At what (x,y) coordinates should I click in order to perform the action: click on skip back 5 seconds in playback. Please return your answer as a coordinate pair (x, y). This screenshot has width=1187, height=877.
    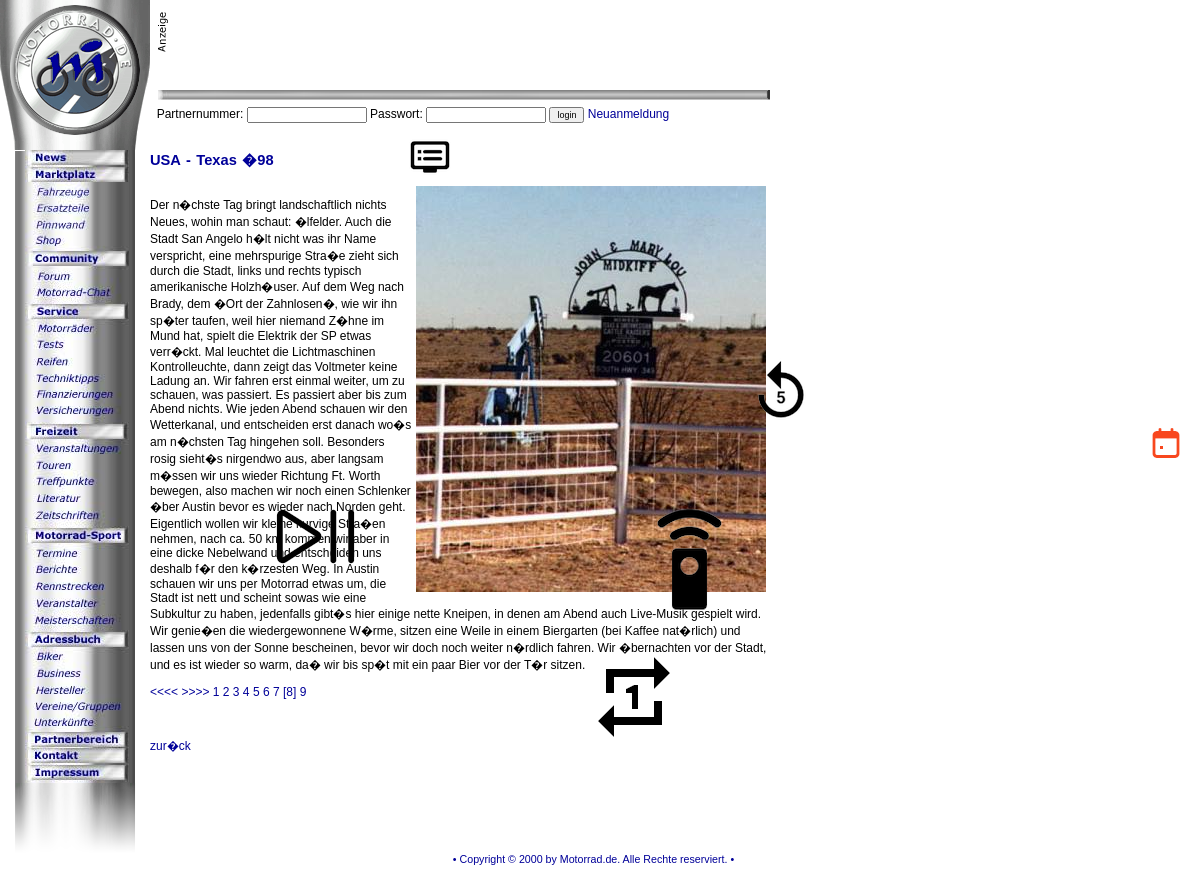
    Looking at the image, I should click on (781, 392).